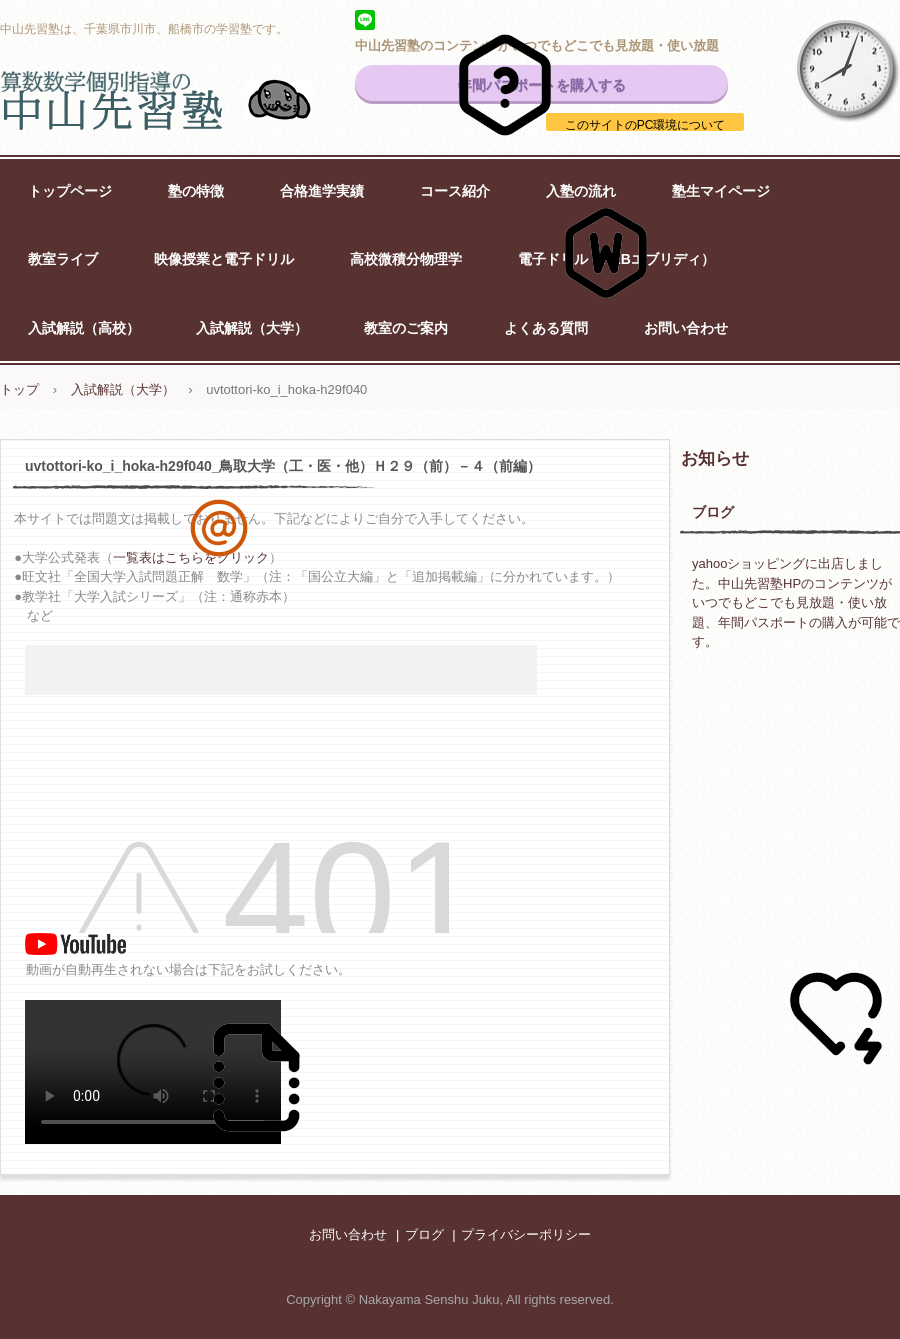 This screenshot has width=900, height=1339. Describe the element at coordinates (505, 85) in the screenshot. I see `access help or support options` at that location.